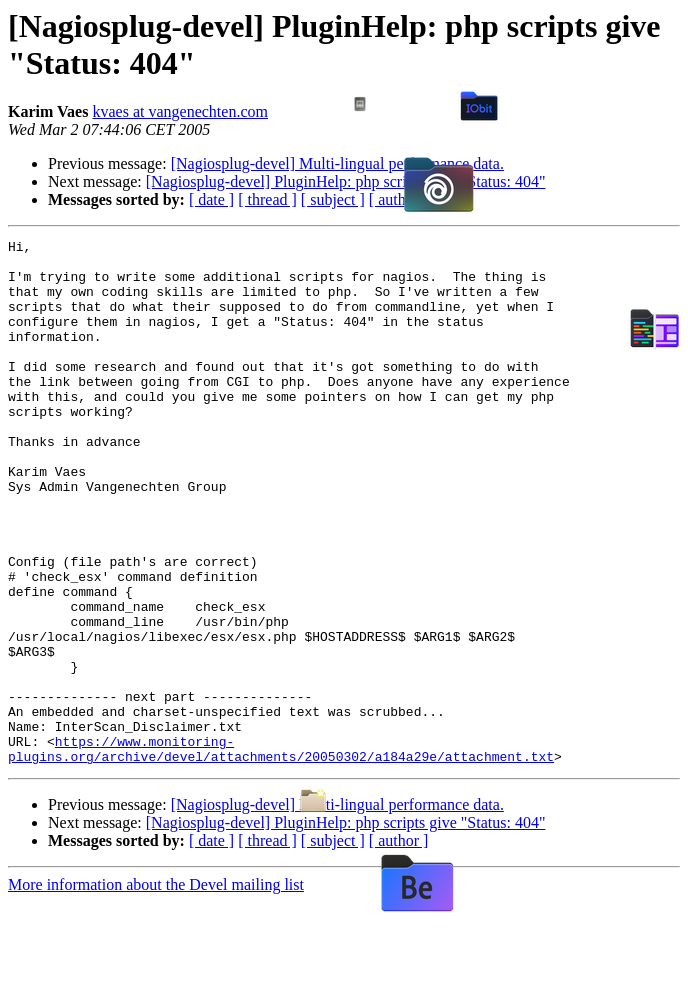  I want to click on open programming projects folder, so click(654, 329).